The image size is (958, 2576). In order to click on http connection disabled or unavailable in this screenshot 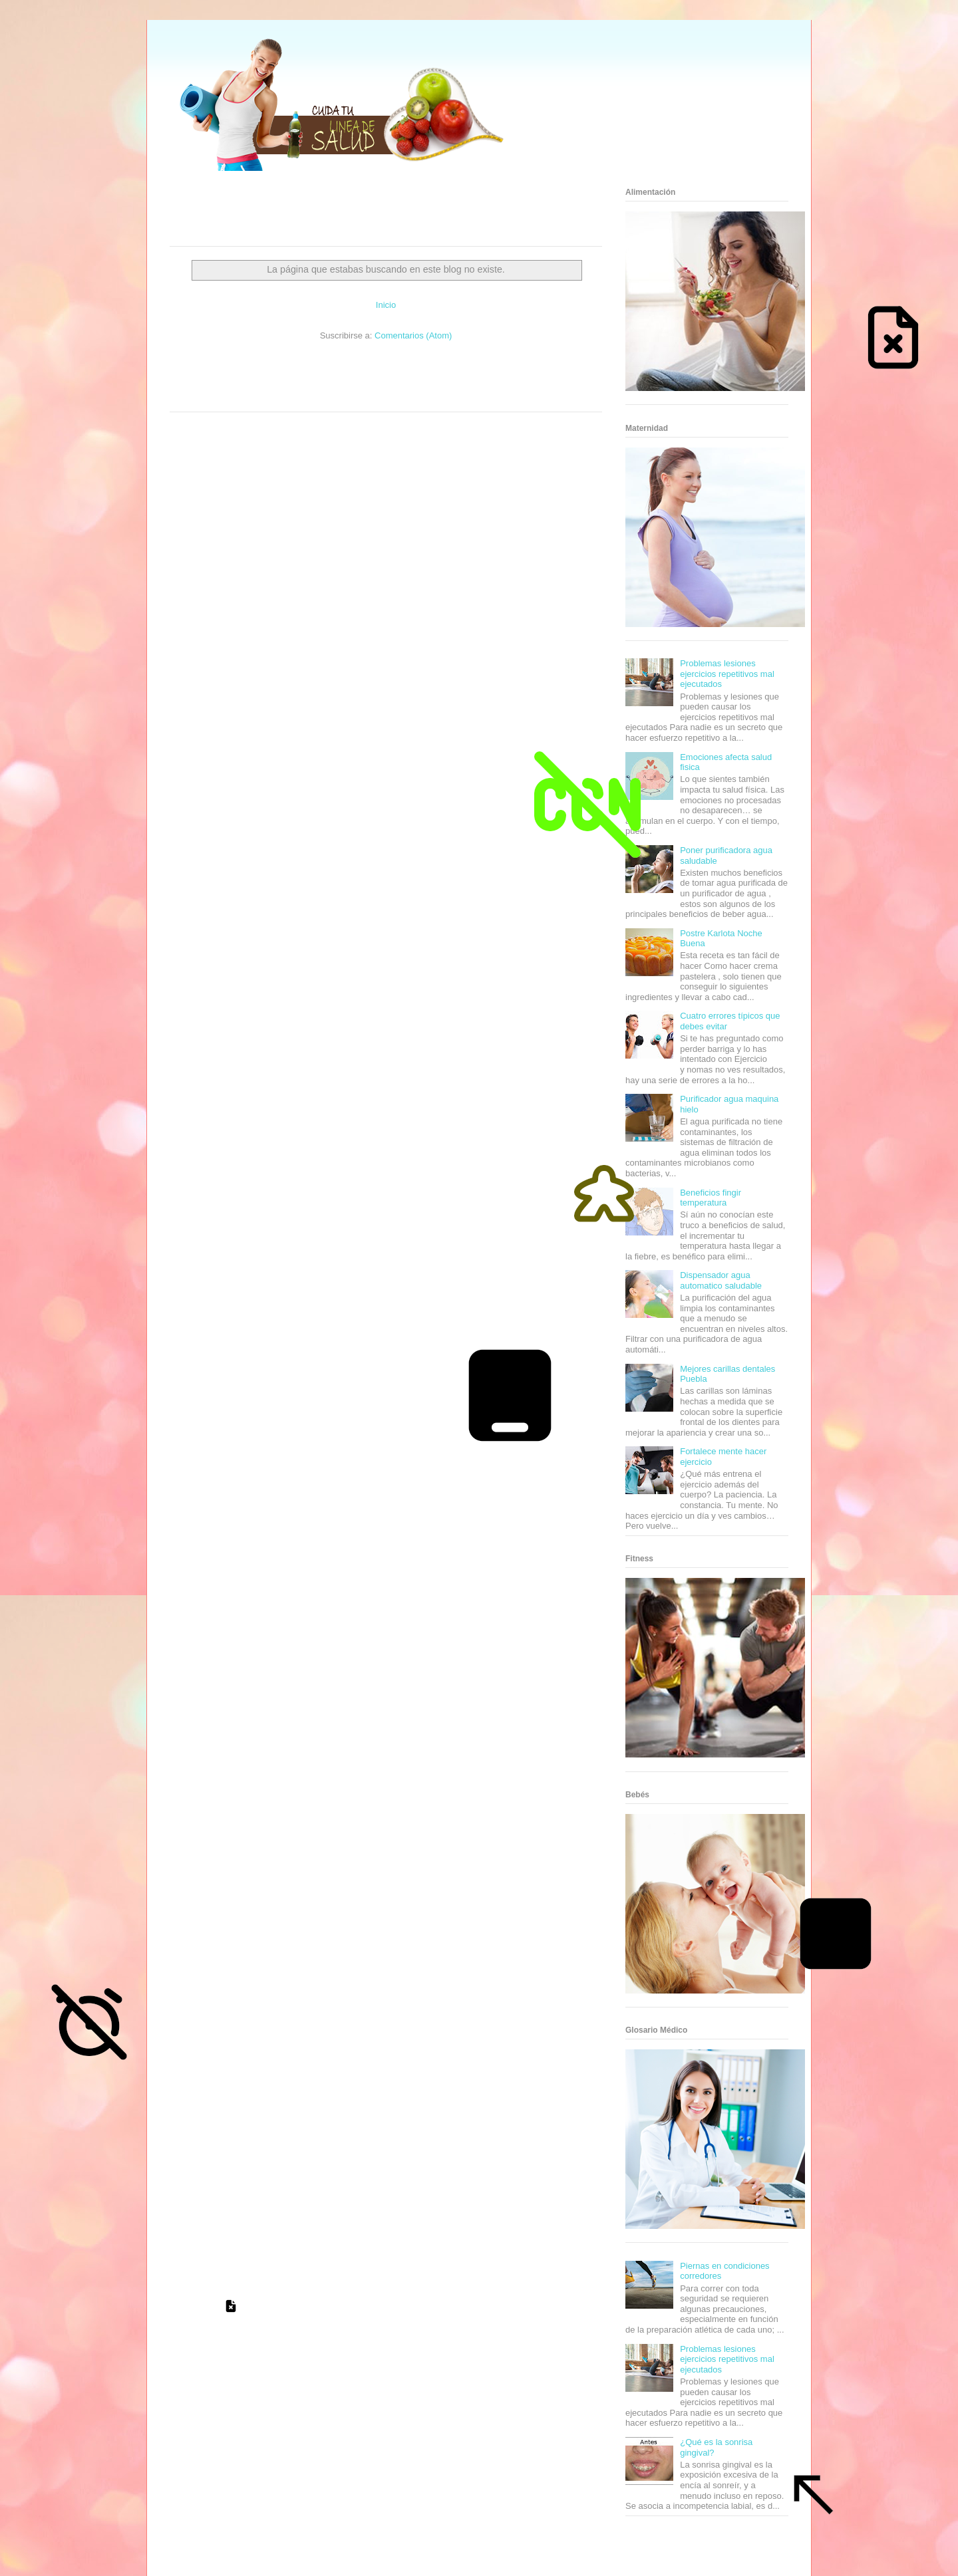, I will do `click(587, 805)`.